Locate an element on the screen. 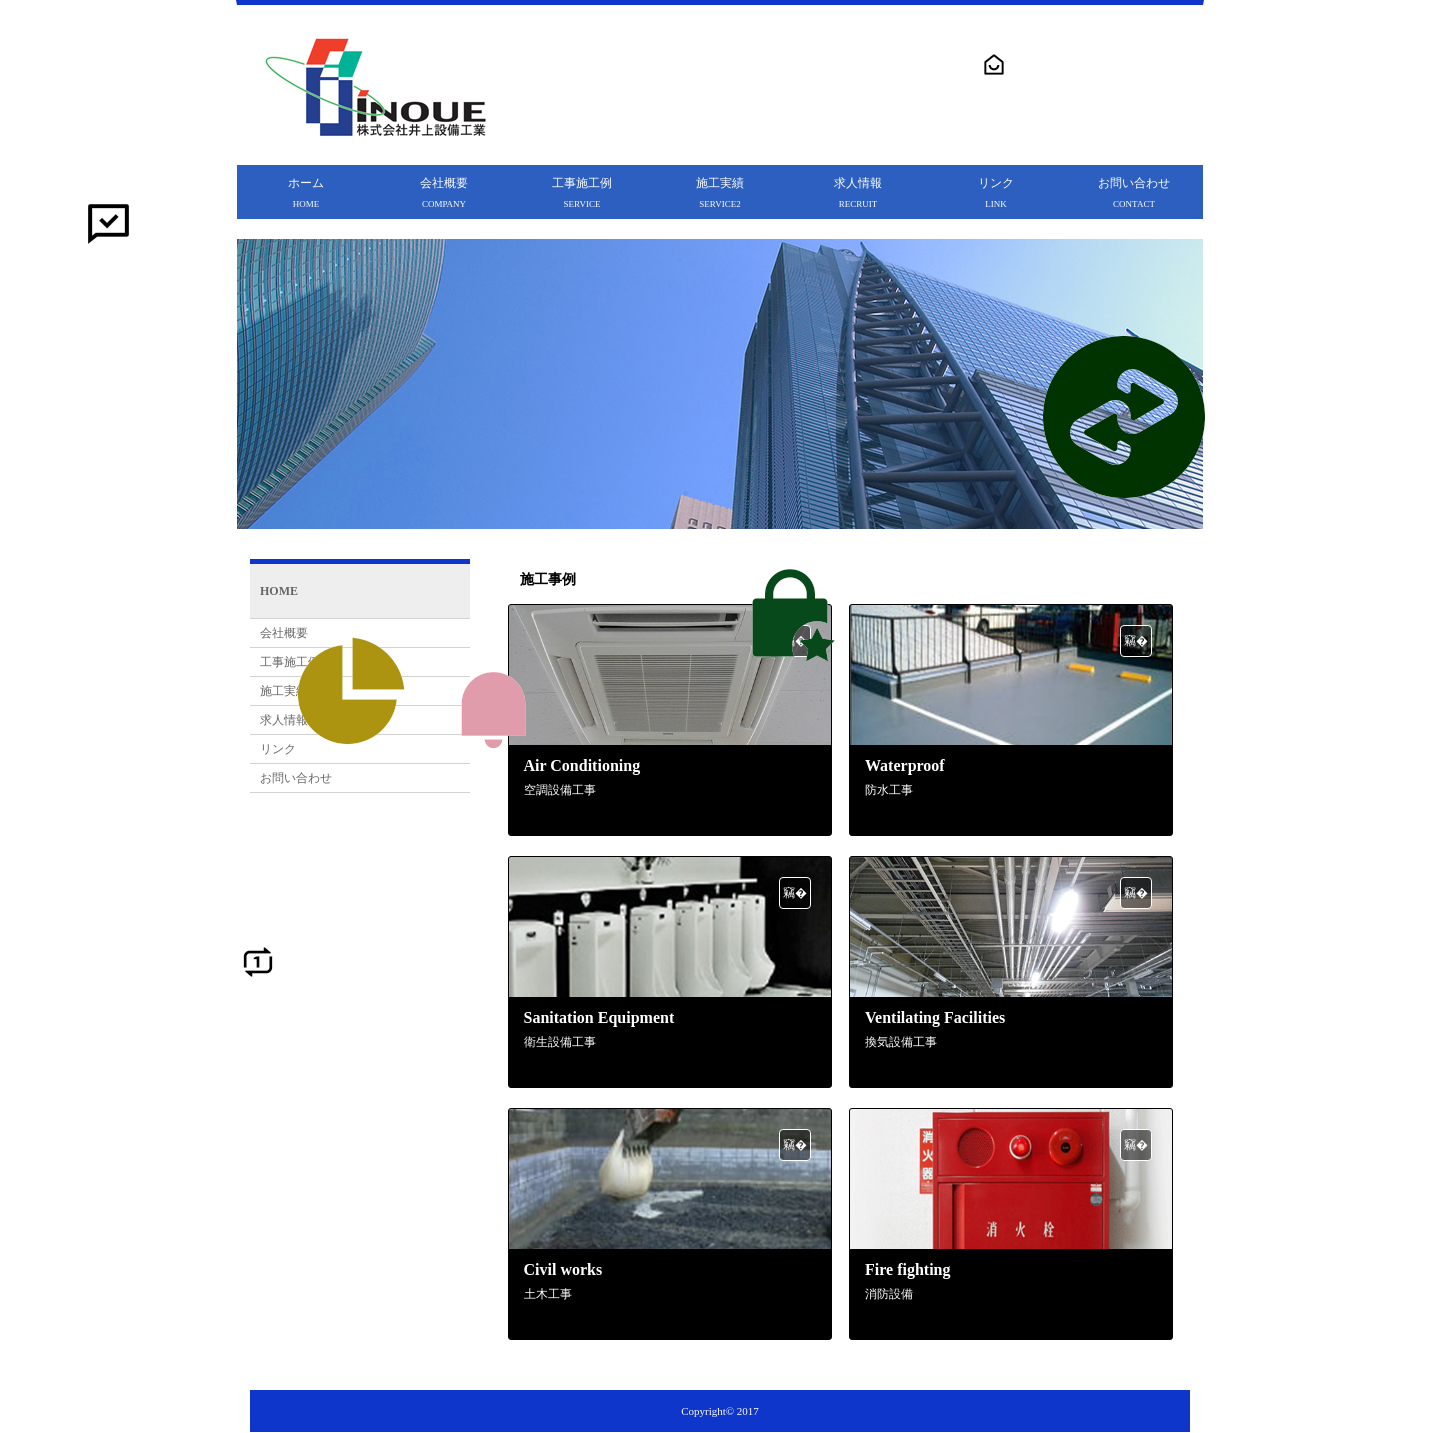 The width and height of the screenshot is (1440, 1433). message sent successfully is located at coordinates (108, 222).